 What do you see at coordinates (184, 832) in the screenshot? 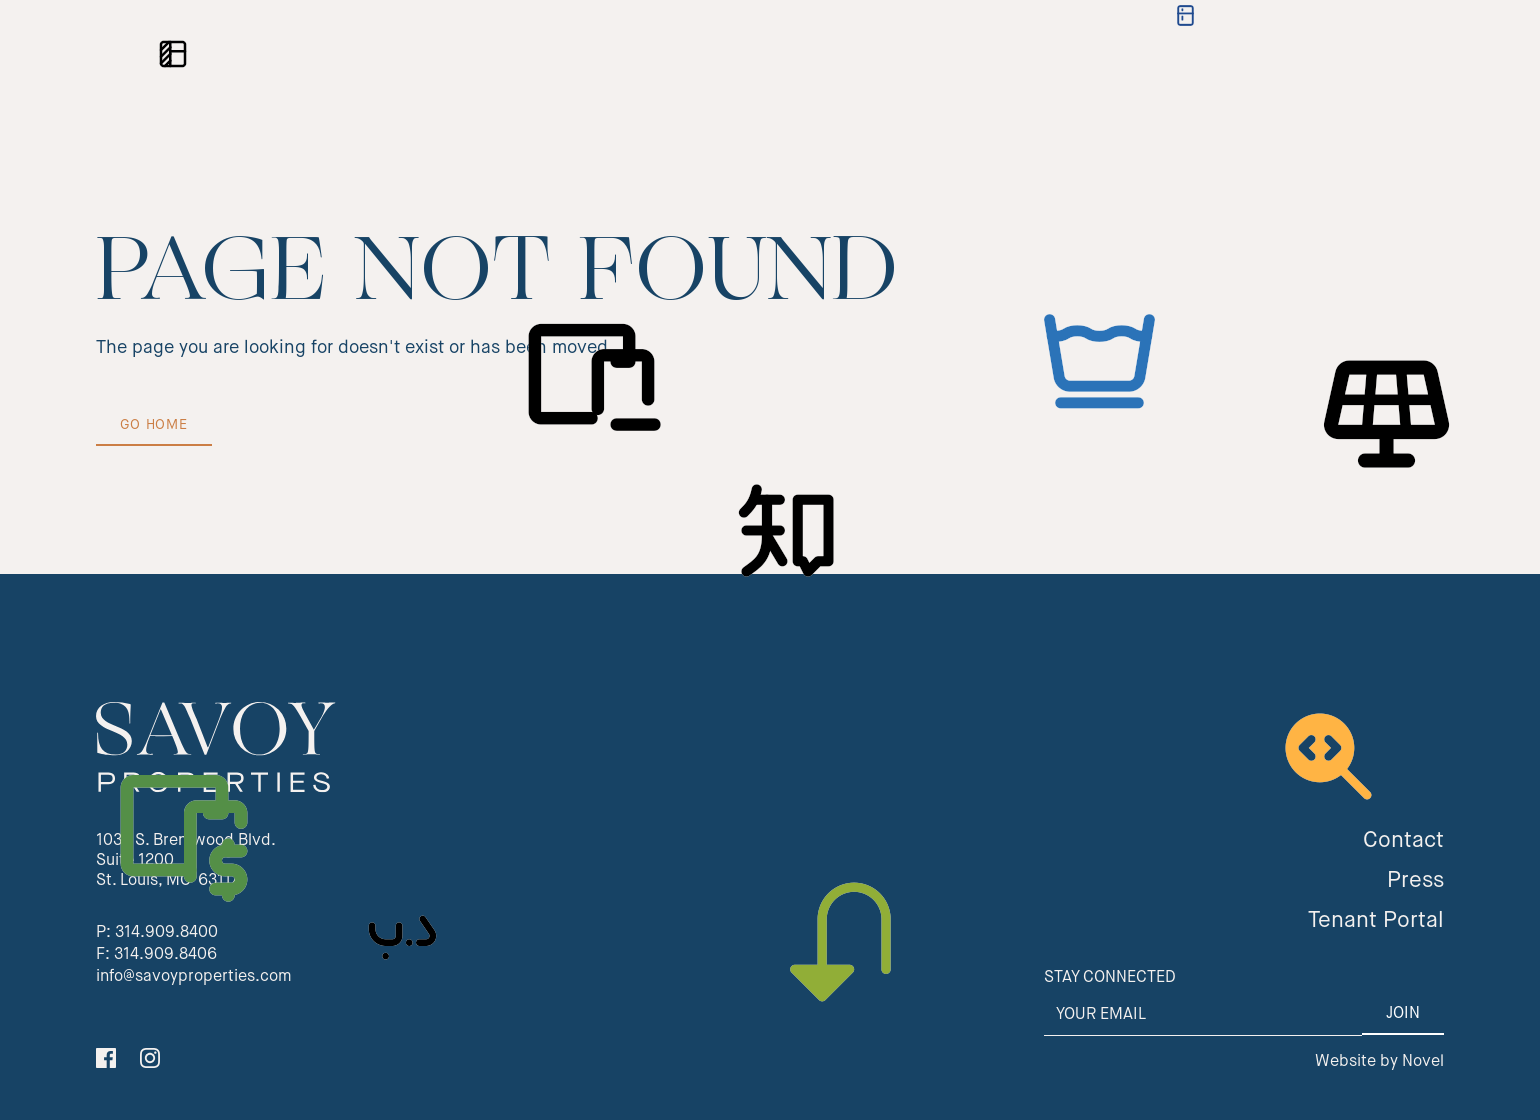
I see `manage device payment or subscription` at bounding box center [184, 832].